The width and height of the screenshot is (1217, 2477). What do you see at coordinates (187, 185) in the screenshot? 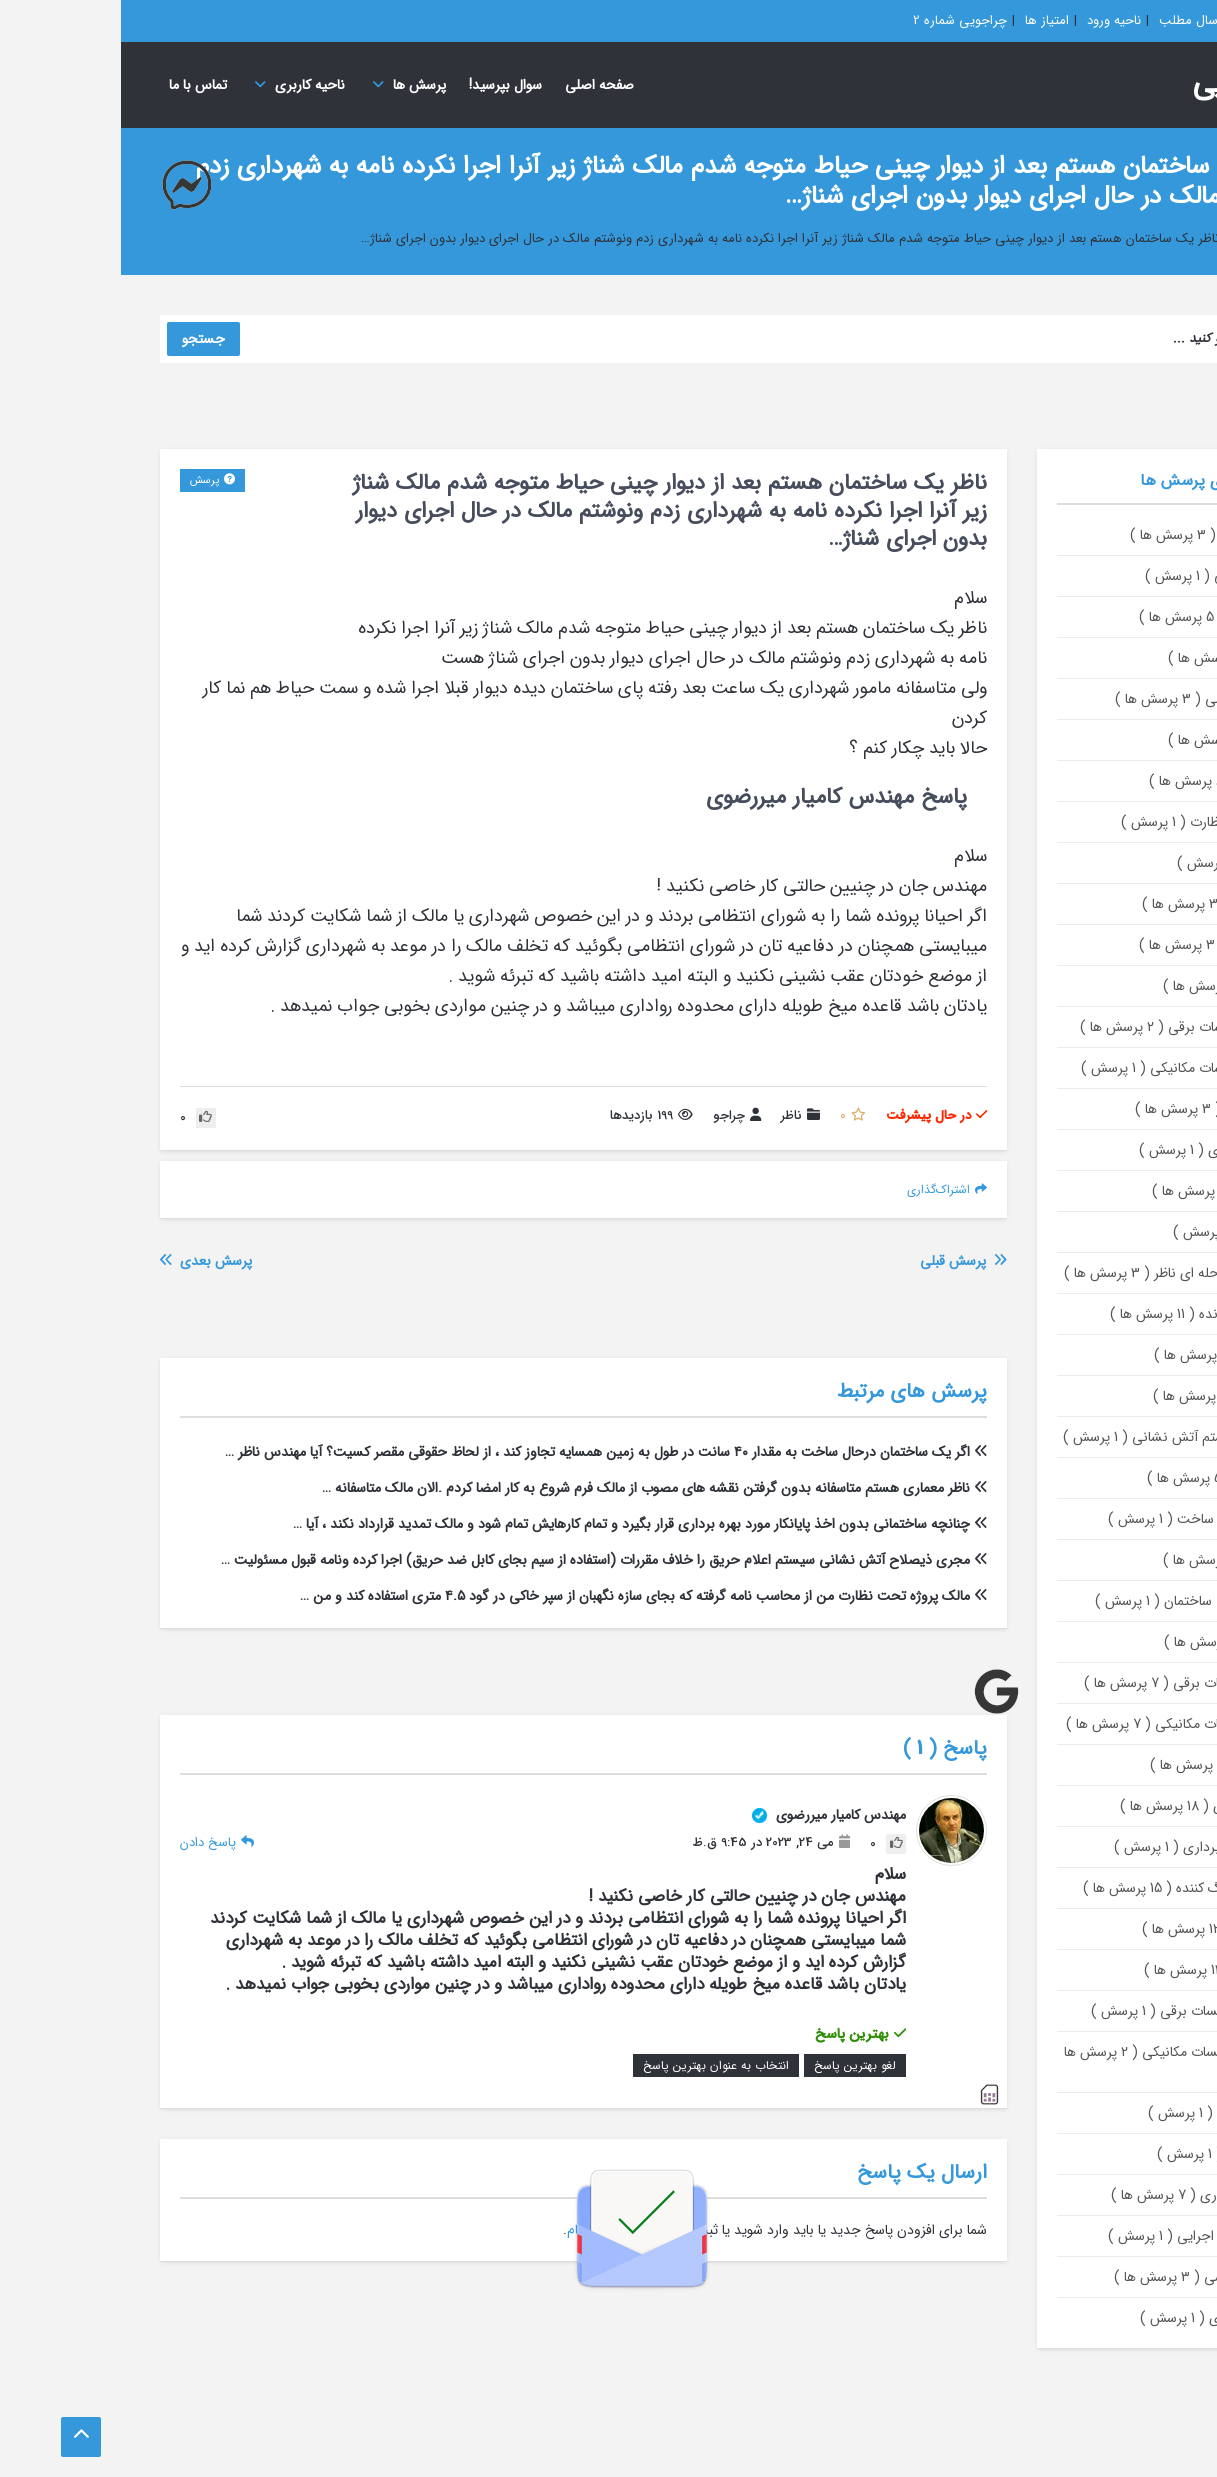
I see `open Caprine, a Facebook Messenger desktop client` at bounding box center [187, 185].